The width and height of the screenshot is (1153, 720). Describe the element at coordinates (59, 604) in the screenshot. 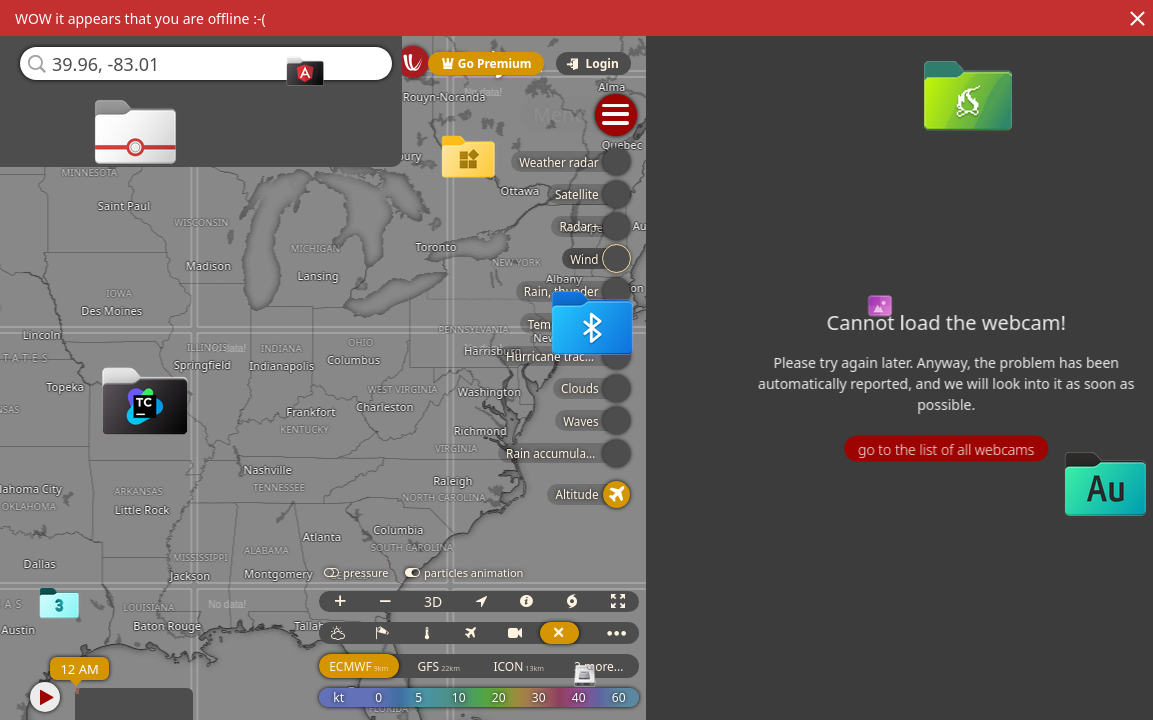

I see `folder containing autodesk 3ds max project files` at that location.